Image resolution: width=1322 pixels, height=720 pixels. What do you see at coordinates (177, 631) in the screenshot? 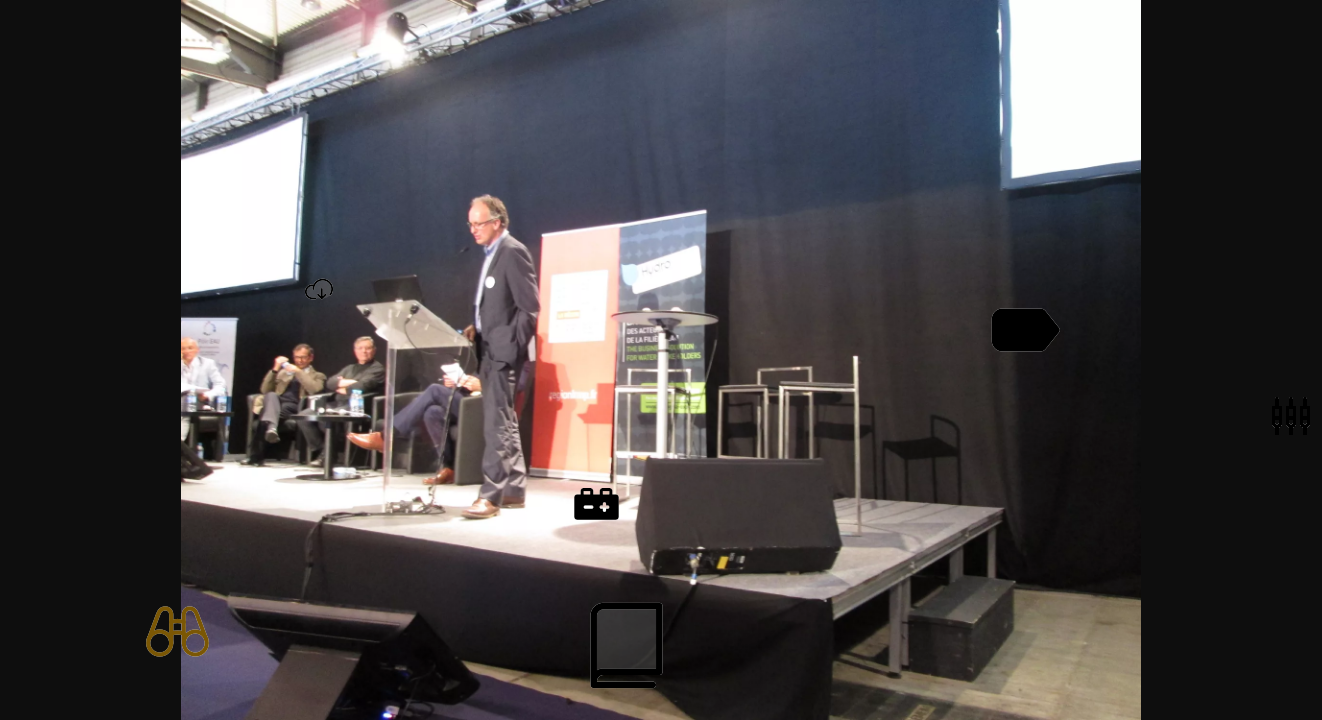
I see `search or explore content` at bounding box center [177, 631].